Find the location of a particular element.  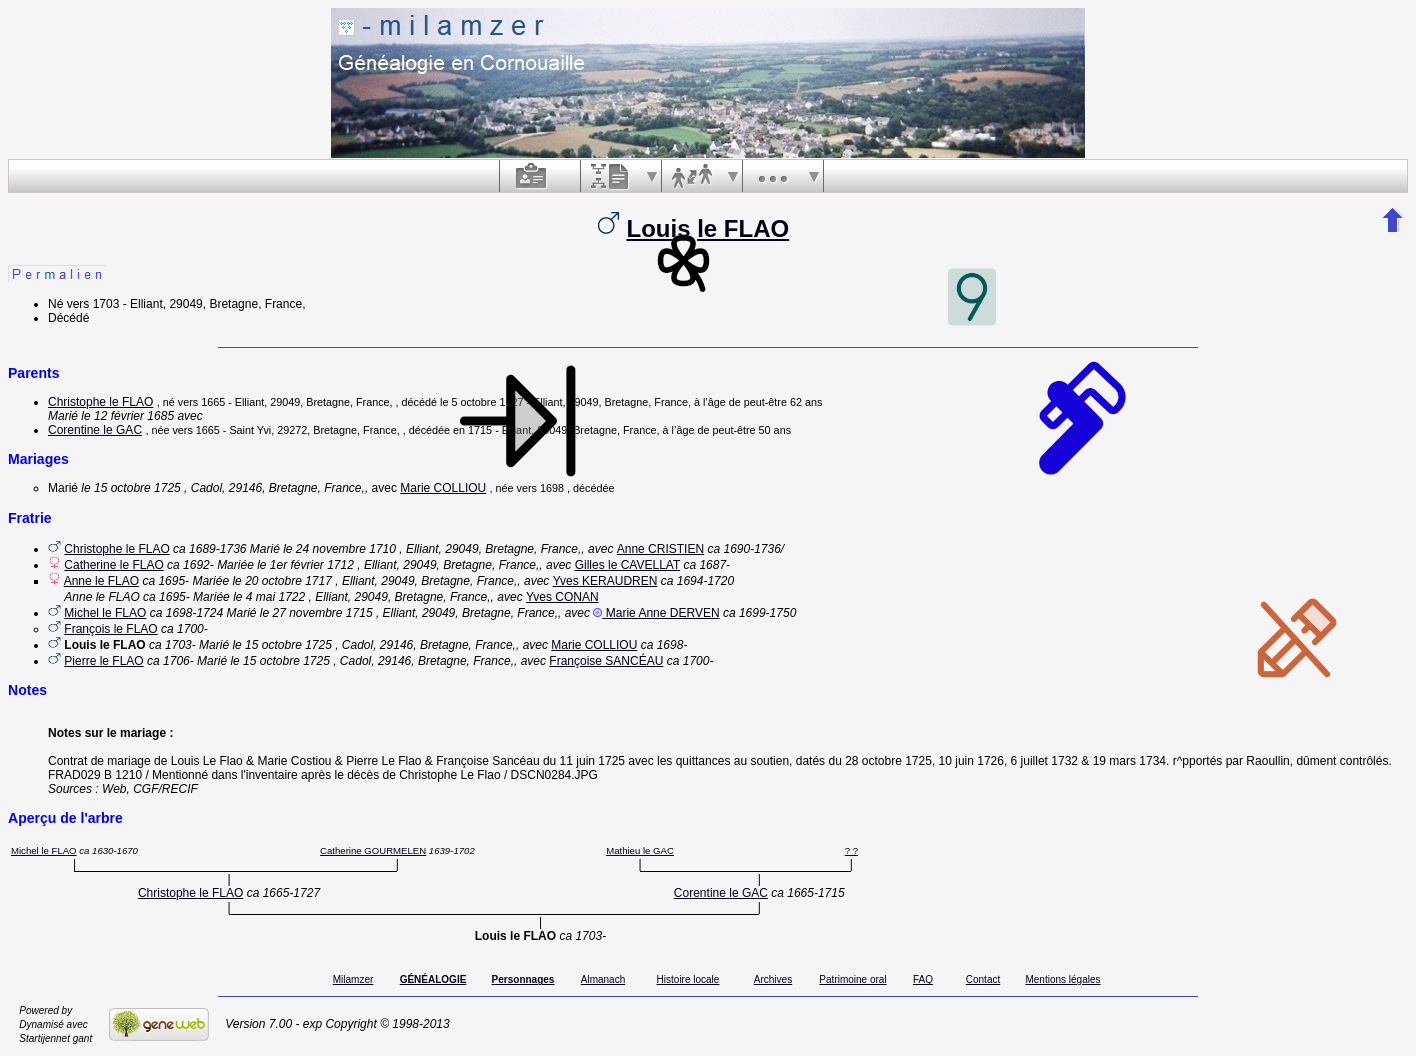

editing is disabled or unavailable is located at coordinates (1295, 639).